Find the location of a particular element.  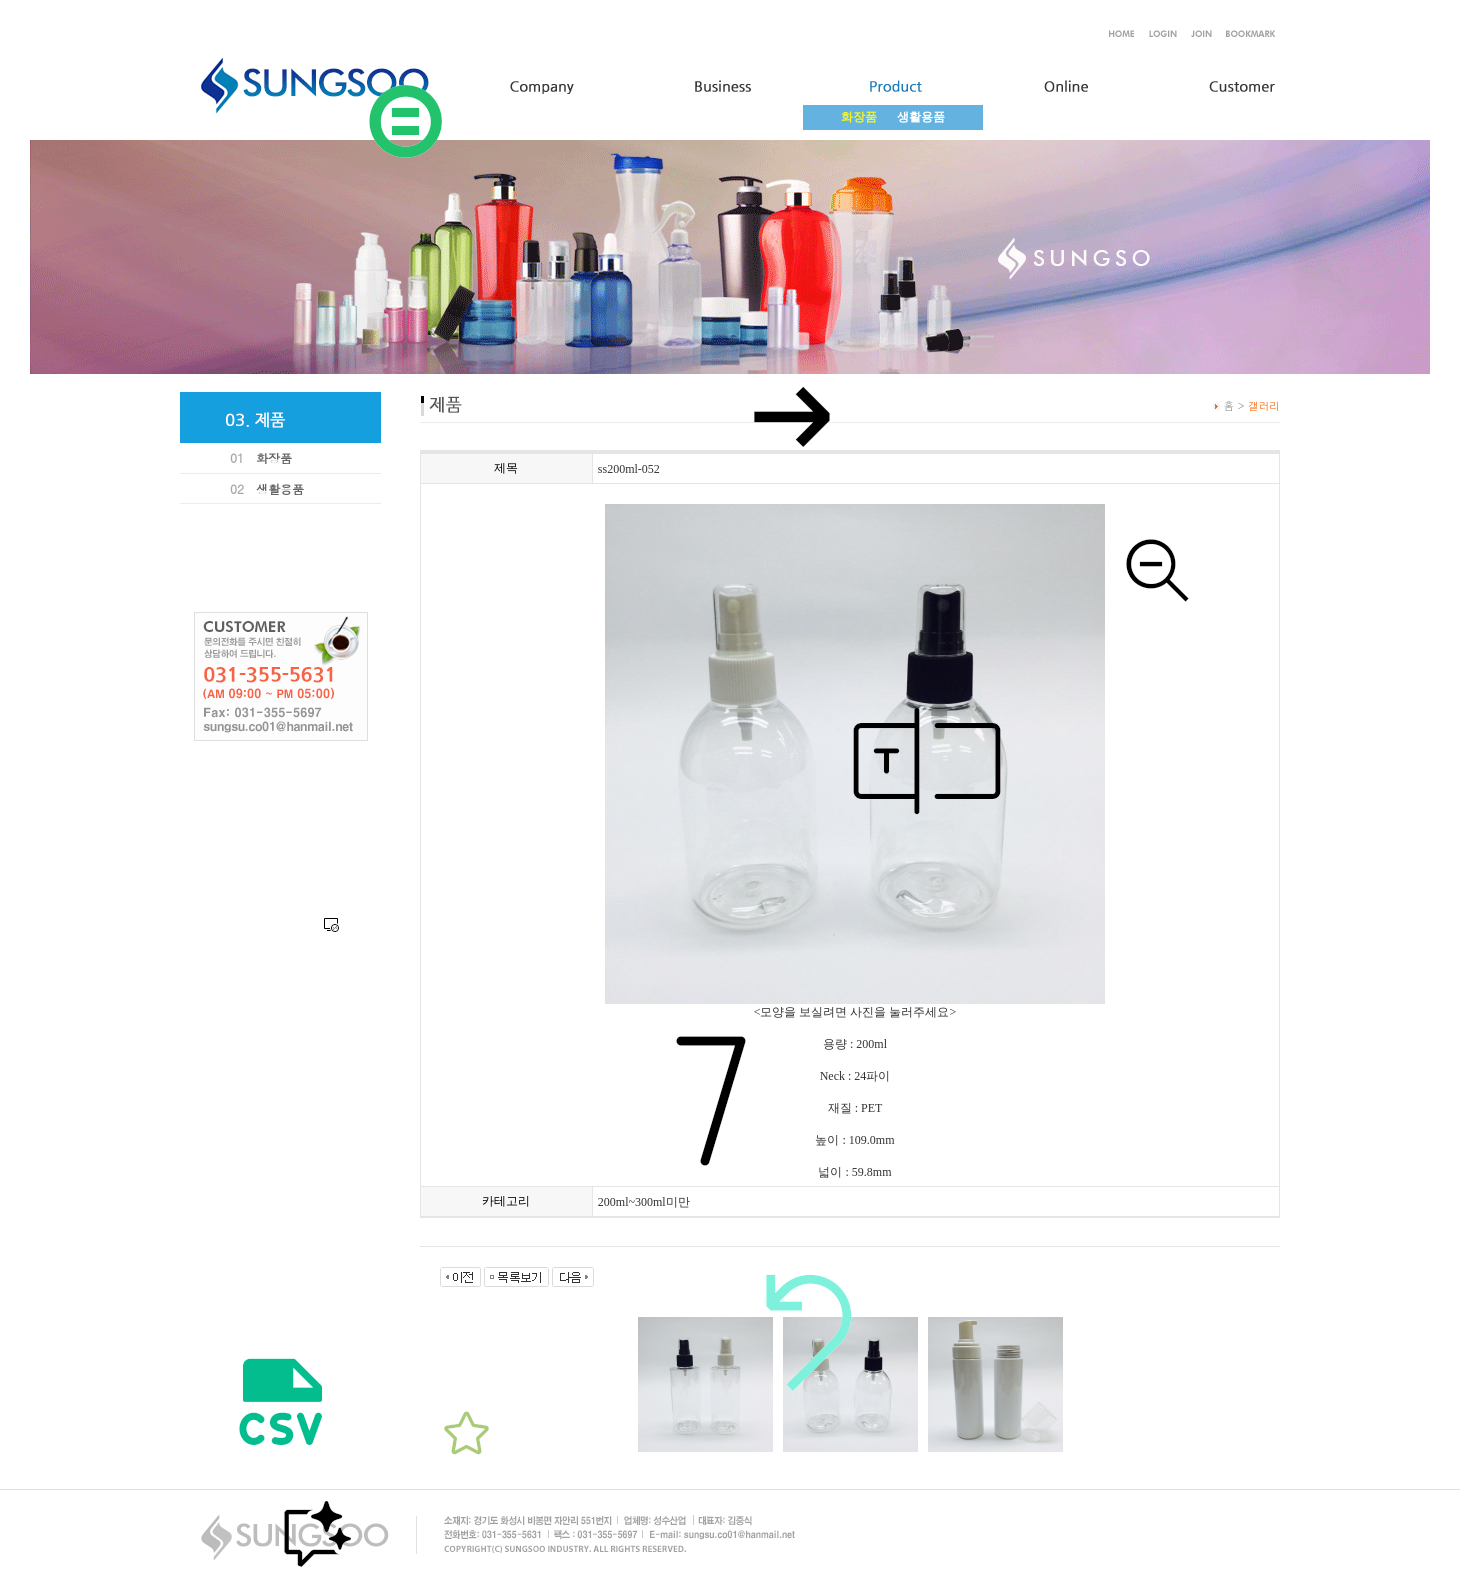

indicates an unverified conditional breakpoint in debug mode is located at coordinates (405, 121).